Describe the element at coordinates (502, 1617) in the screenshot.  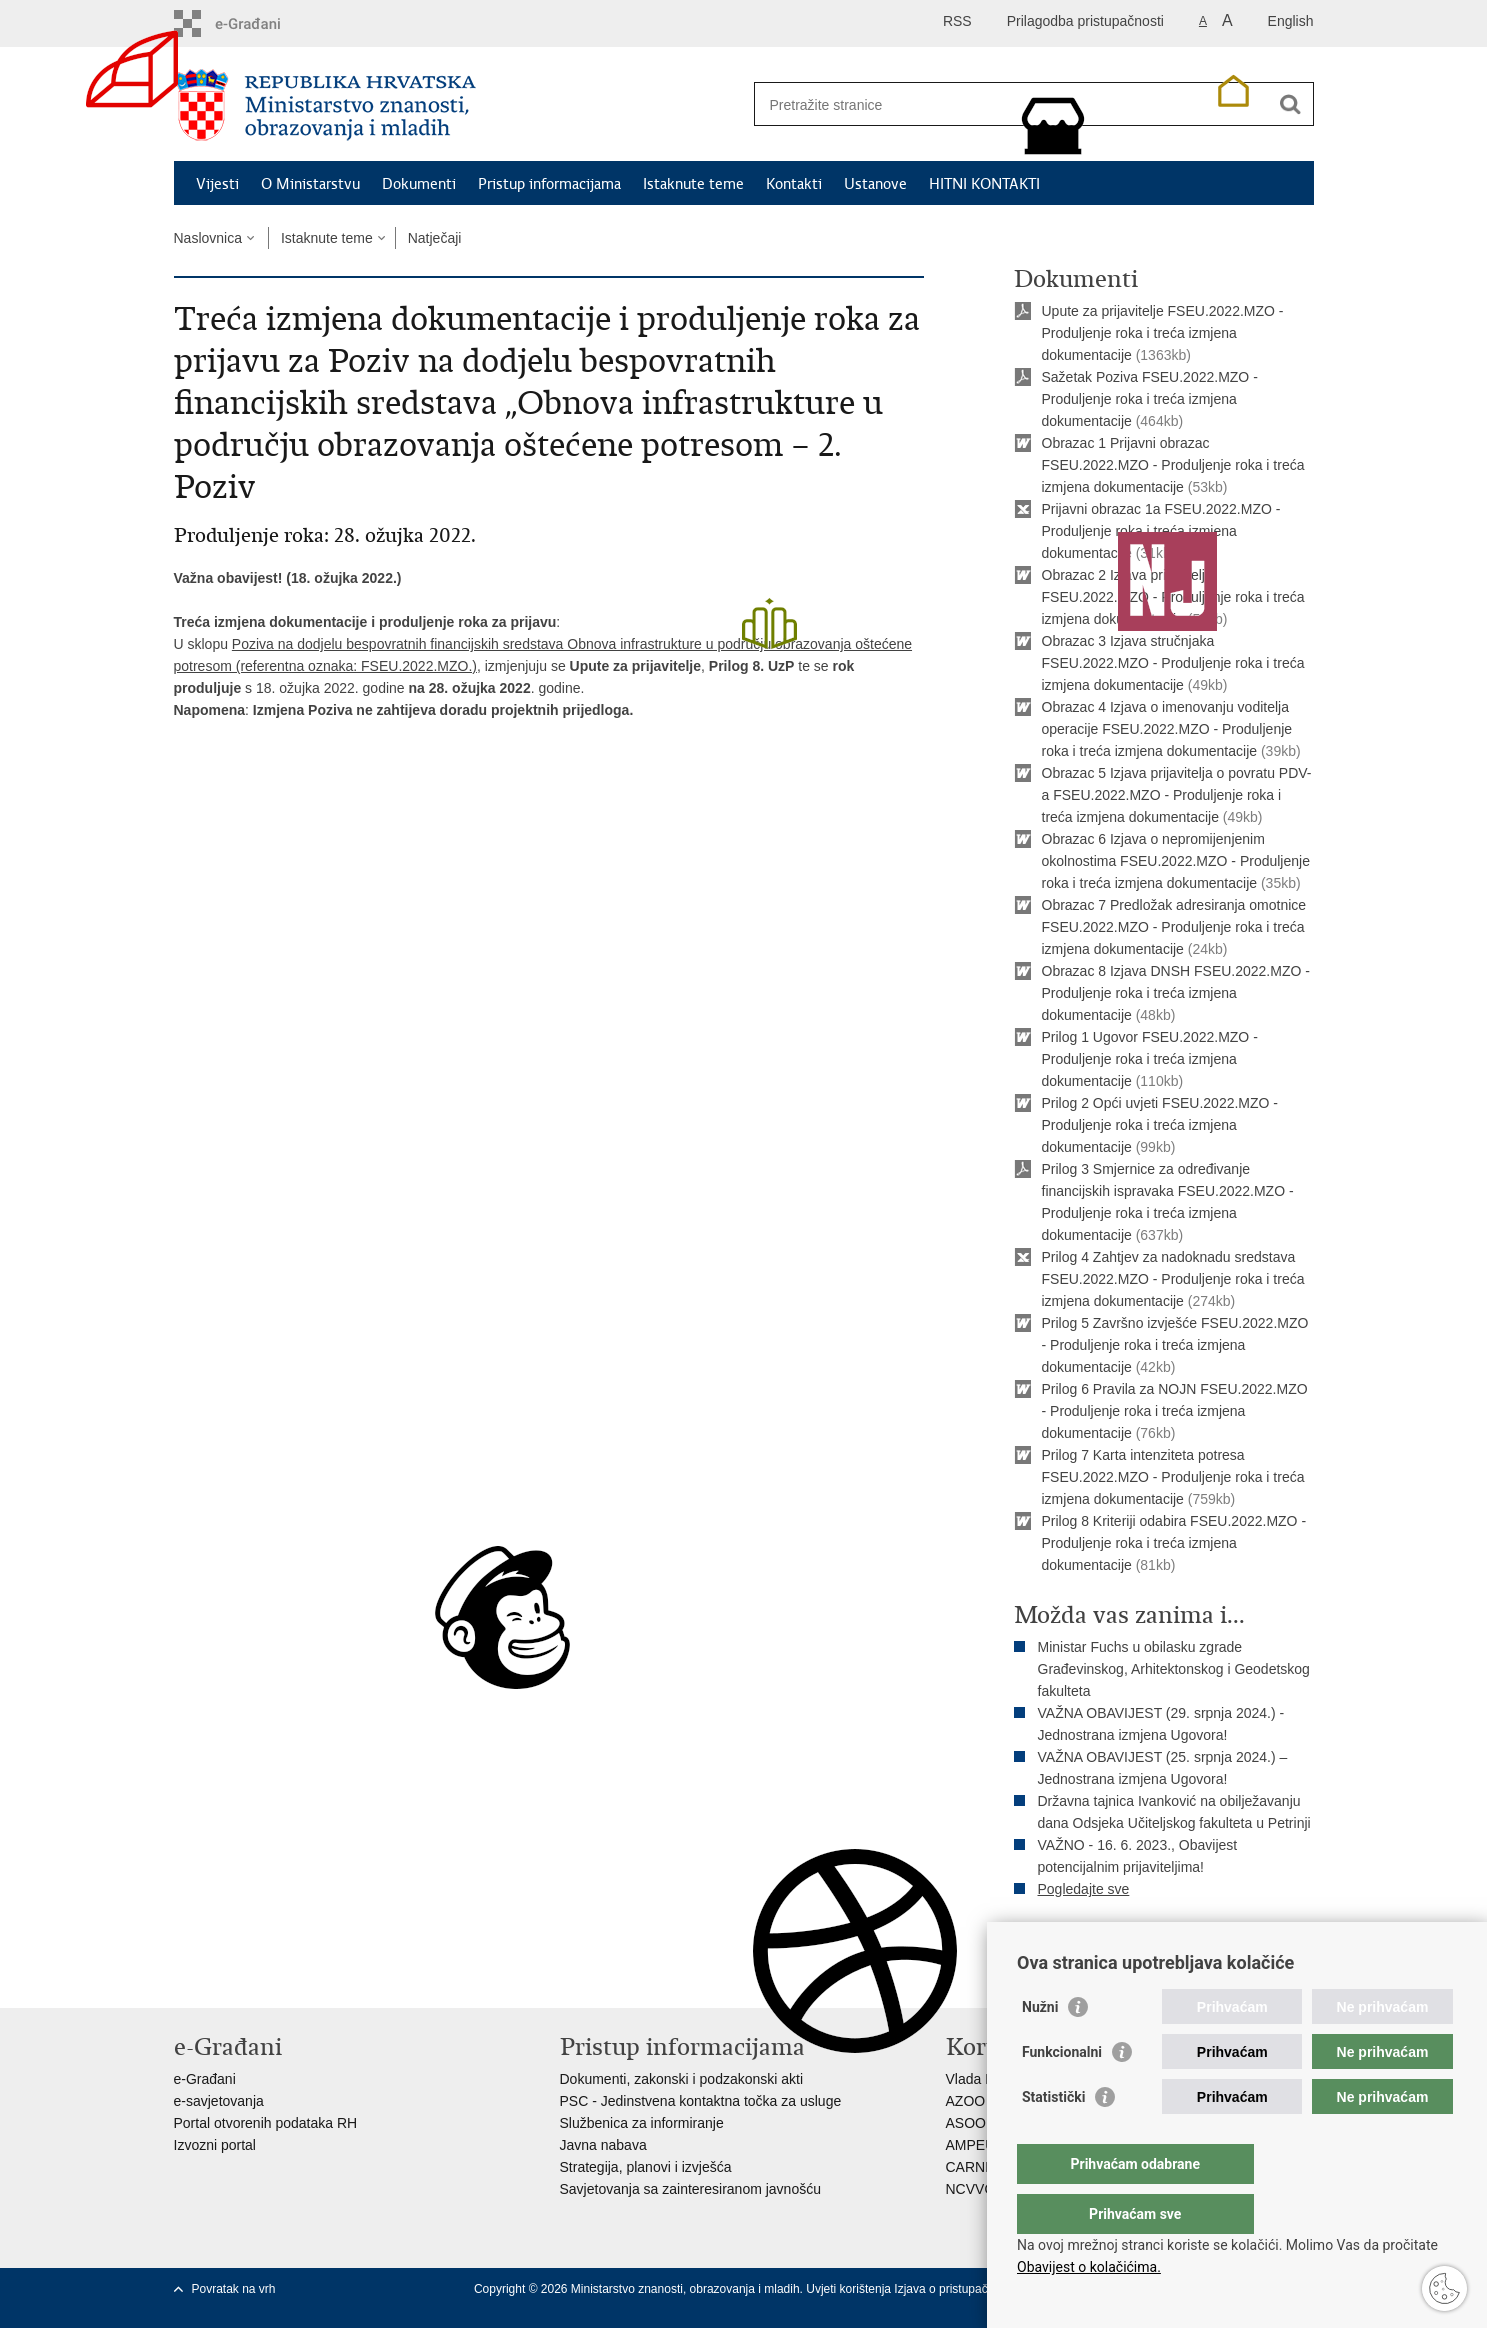
I see `open mailchimp email marketing platform` at that location.